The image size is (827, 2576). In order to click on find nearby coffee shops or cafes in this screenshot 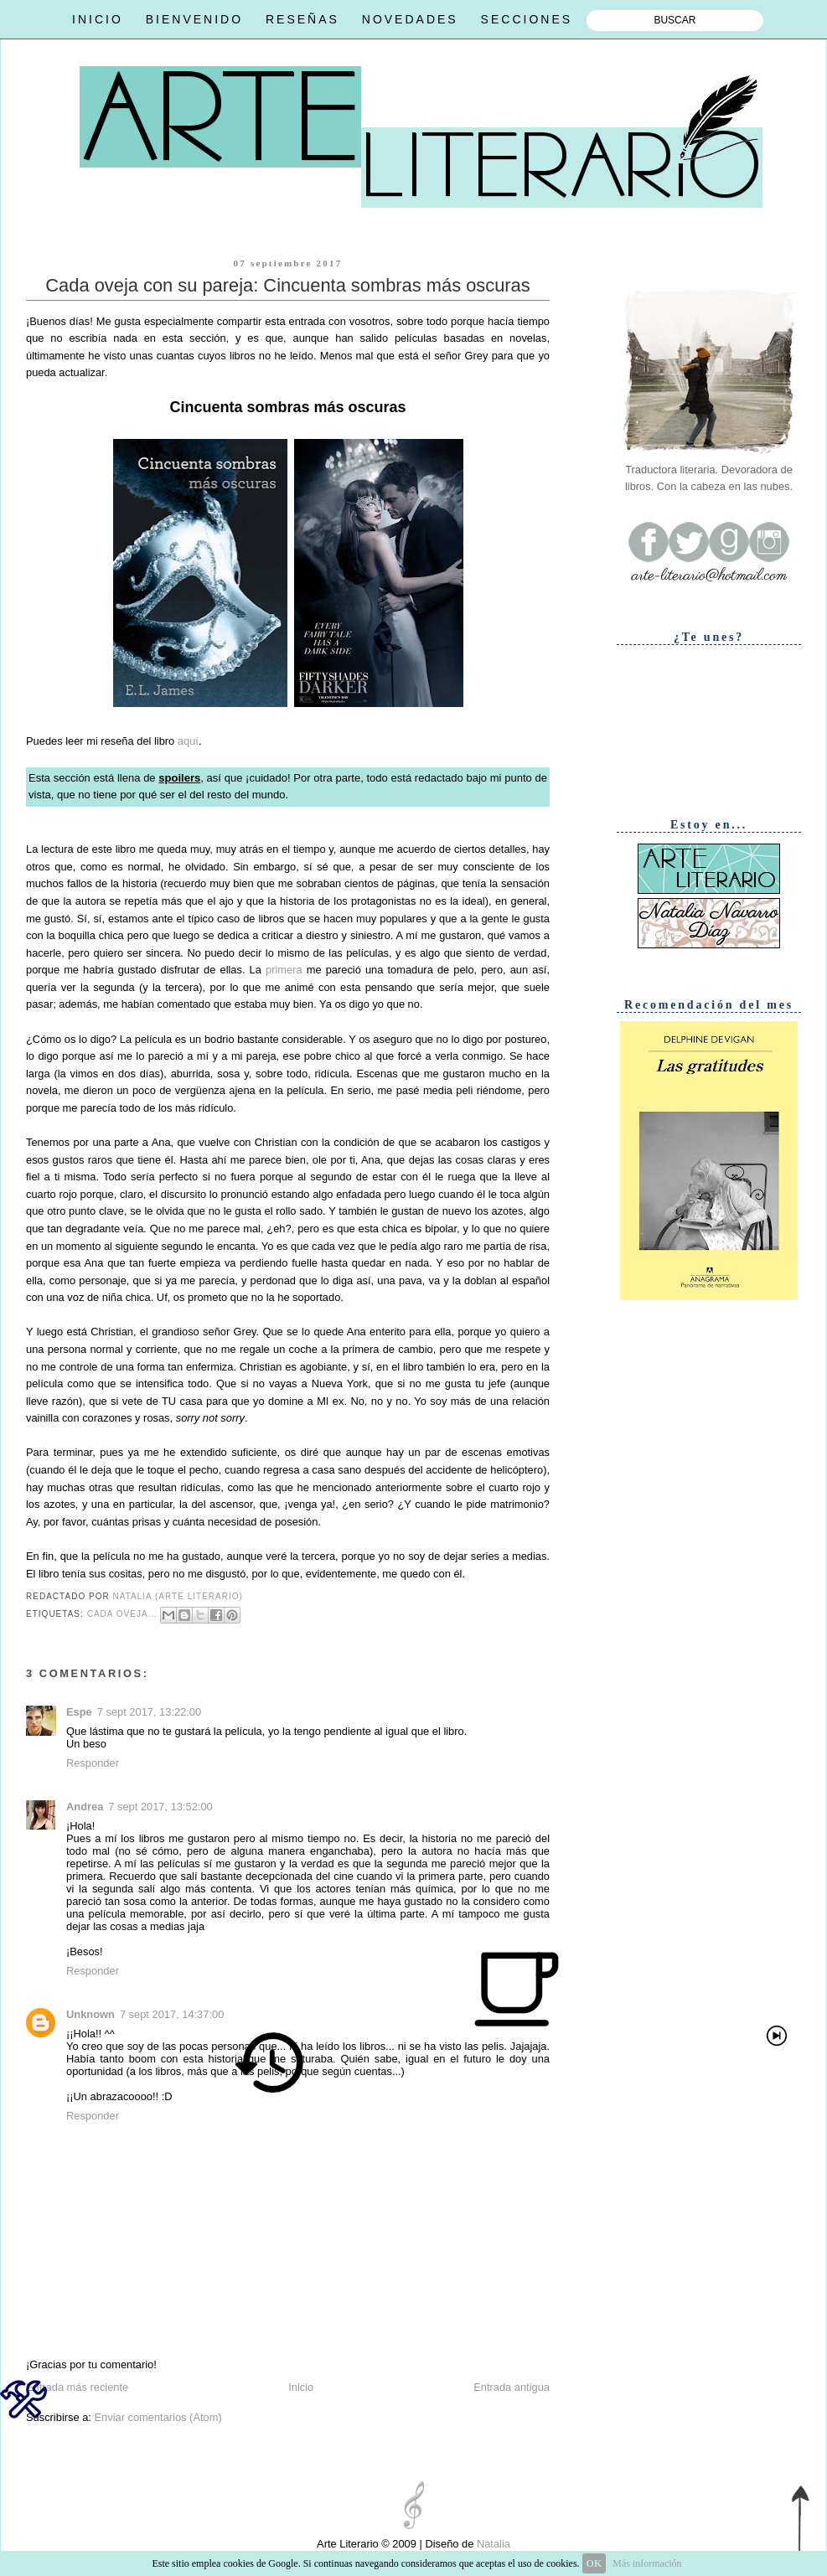, I will do `click(516, 1990)`.